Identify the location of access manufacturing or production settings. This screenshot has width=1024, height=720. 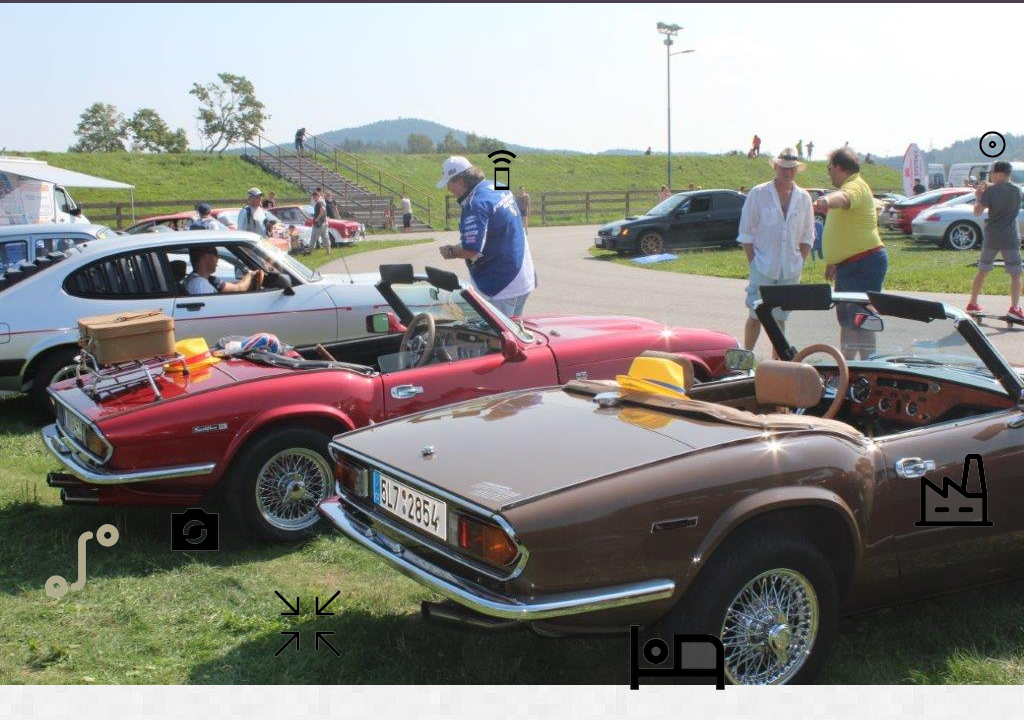
(954, 493).